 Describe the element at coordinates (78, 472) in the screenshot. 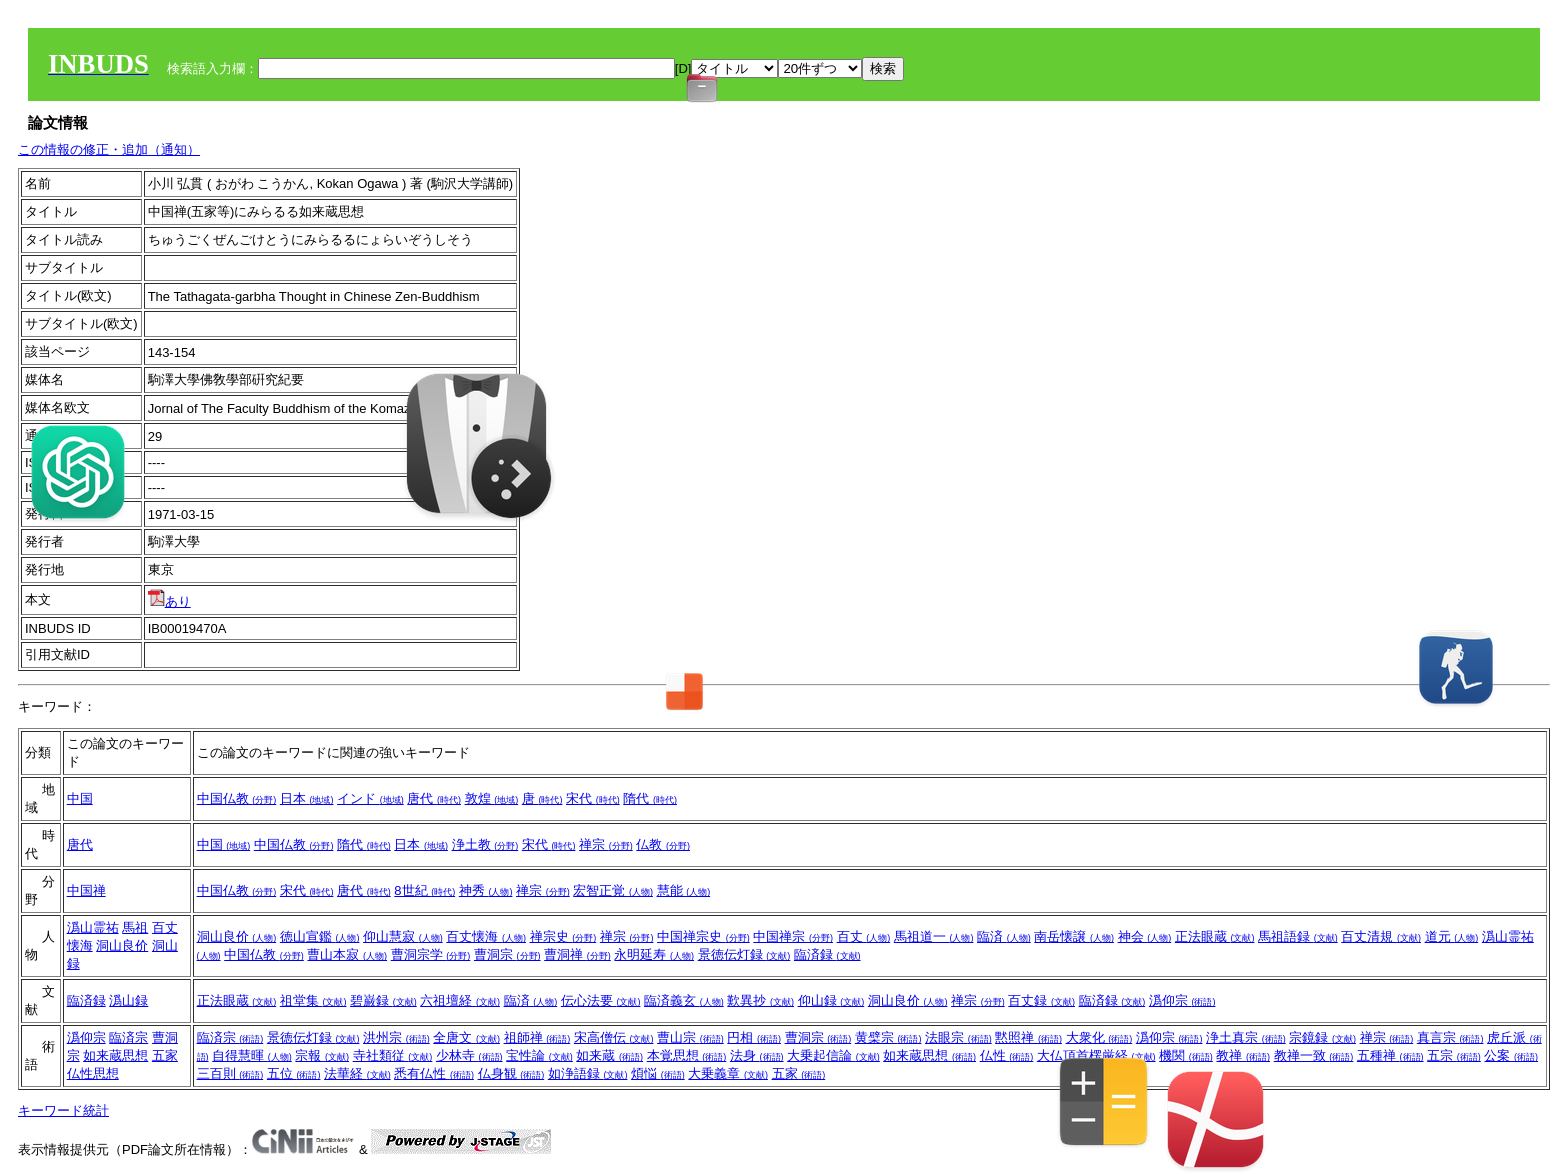

I see `open ChatGPT app` at that location.